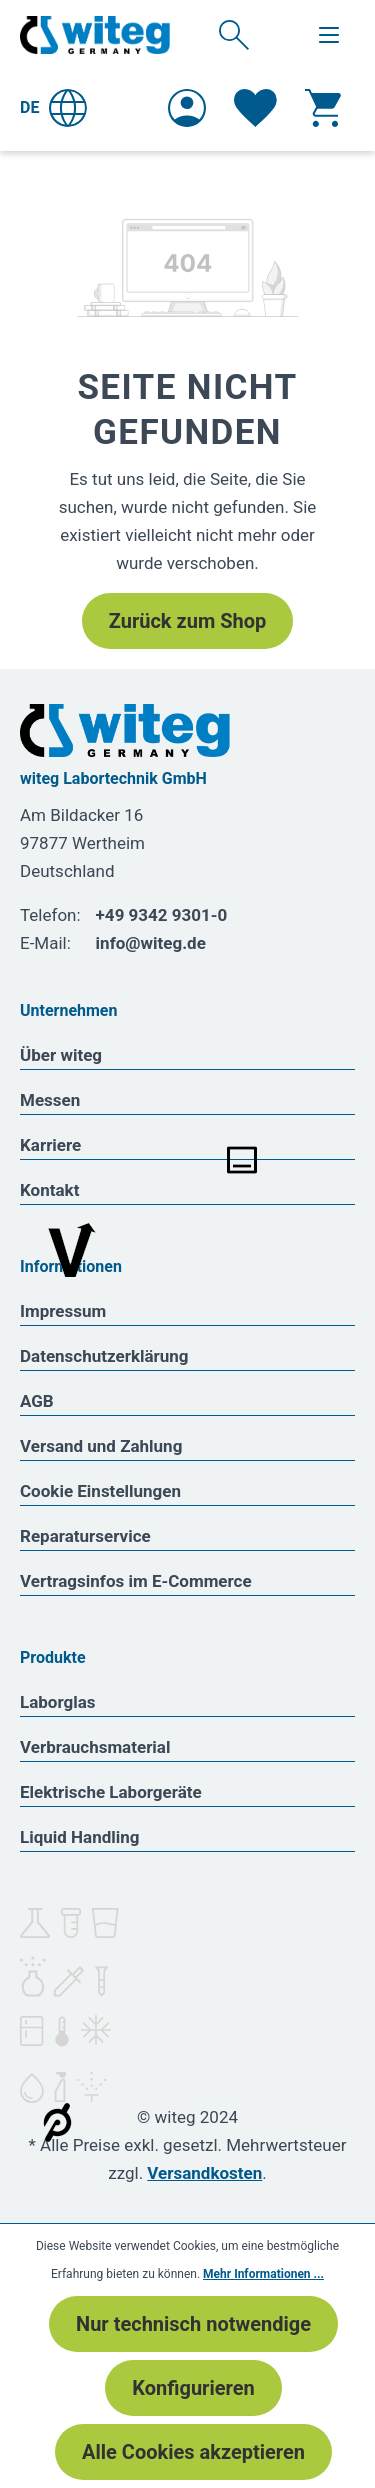 This screenshot has width=375, height=2488. Describe the element at coordinates (57, 2122) in the screenshot. I see `open the Peloton app` at that location.